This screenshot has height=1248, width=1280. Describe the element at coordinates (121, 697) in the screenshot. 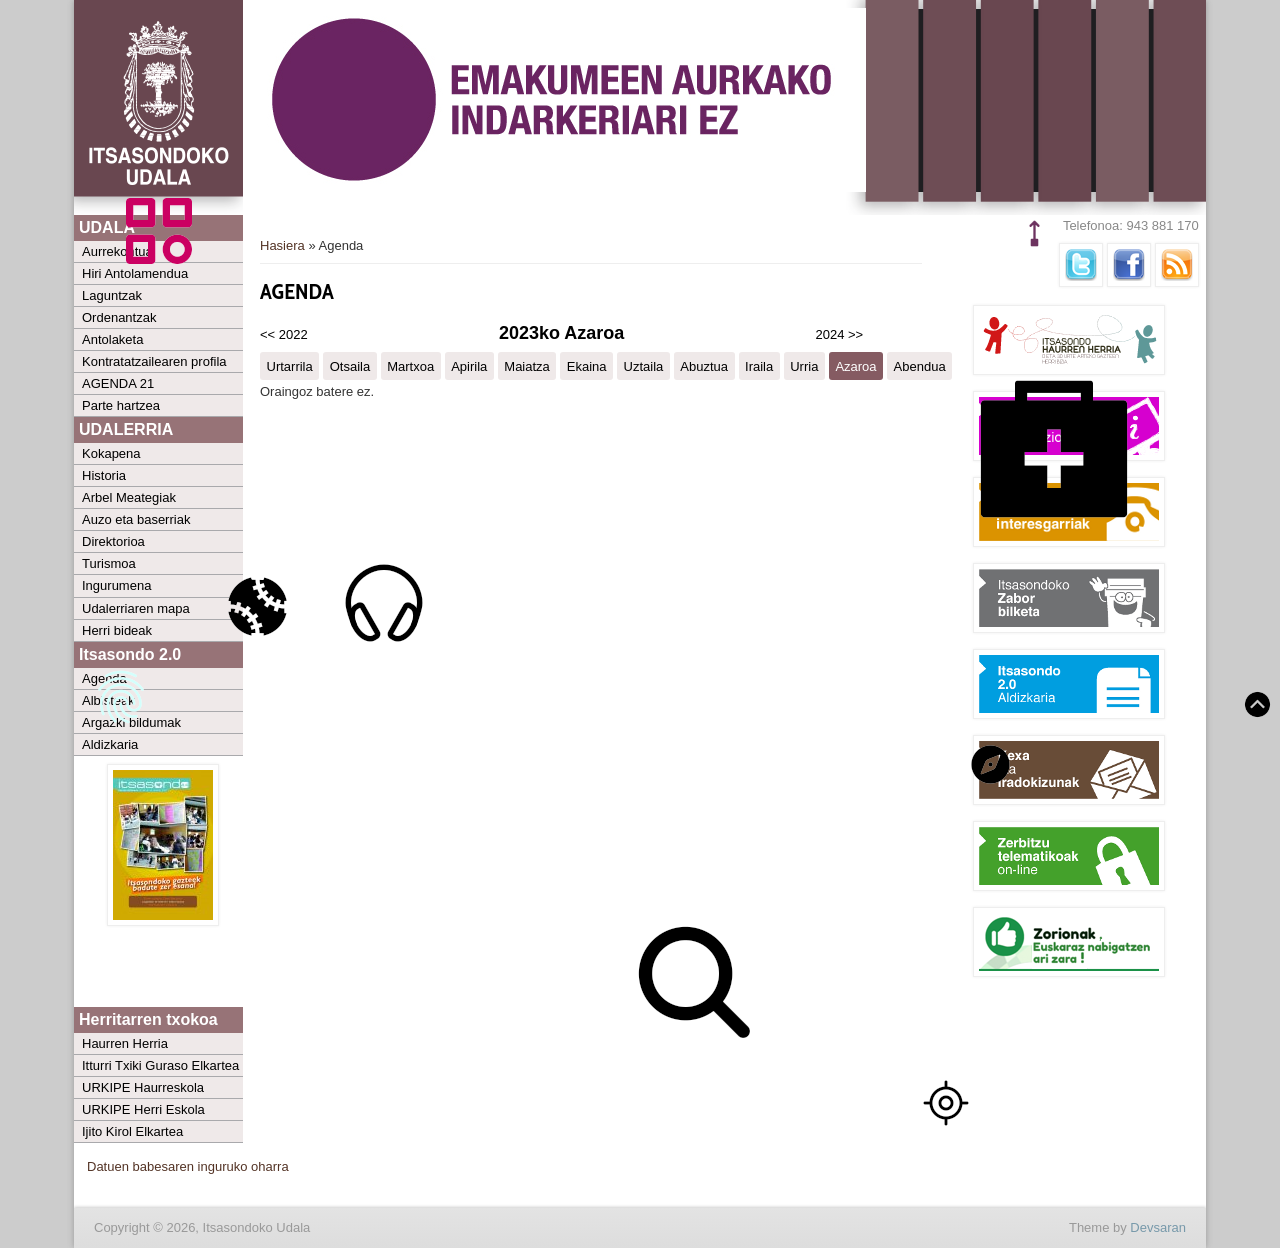

I see `authenticate with fingerprint` at that location.